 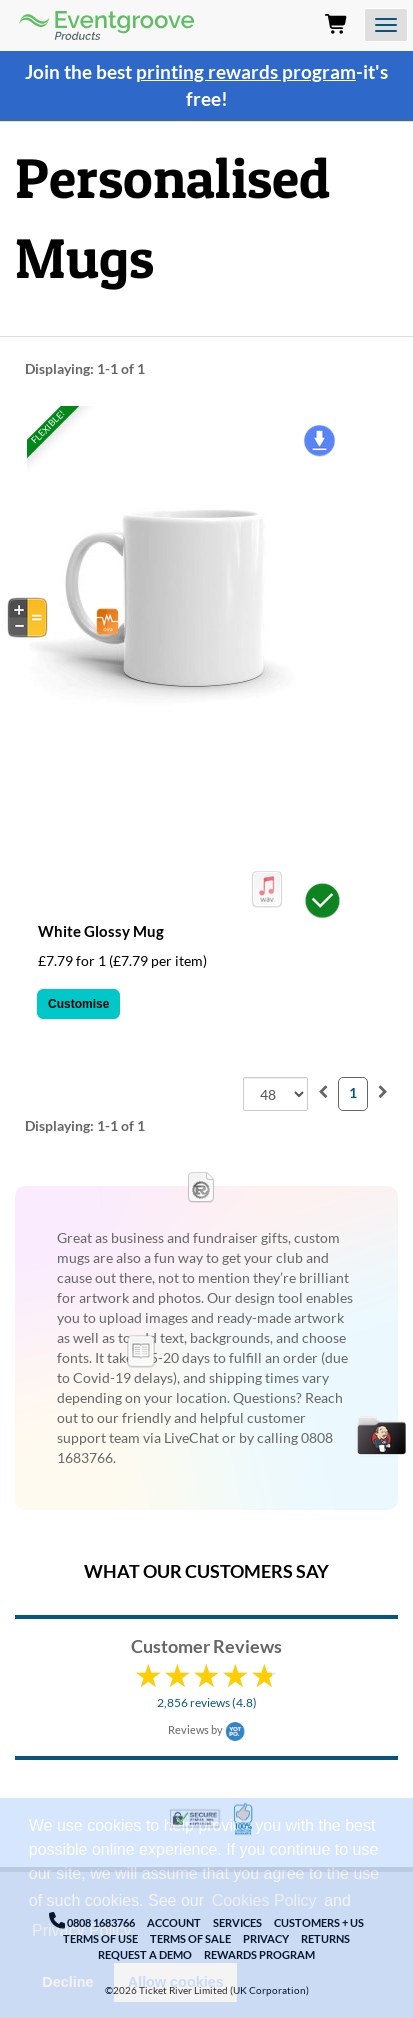 I want to click on open the calculator app, so click(x=27, y=617).